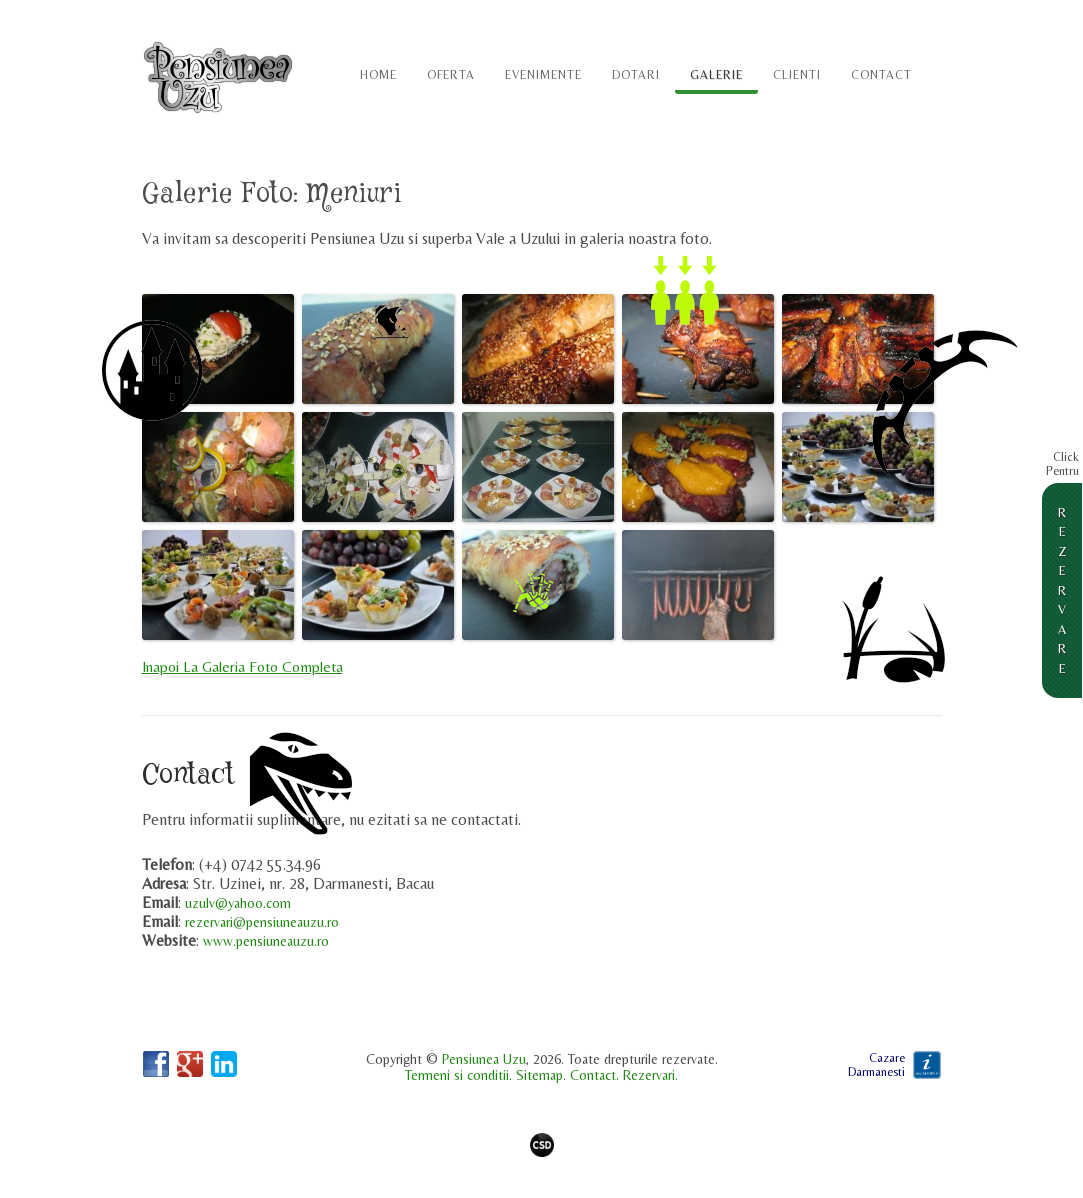 This screenshot has width=1083, height=1198. What do you see at coordinates (893, 628) in the screenshot?
I see `indicates swamp or wetland terrain type` at bounding box center [893, 628].